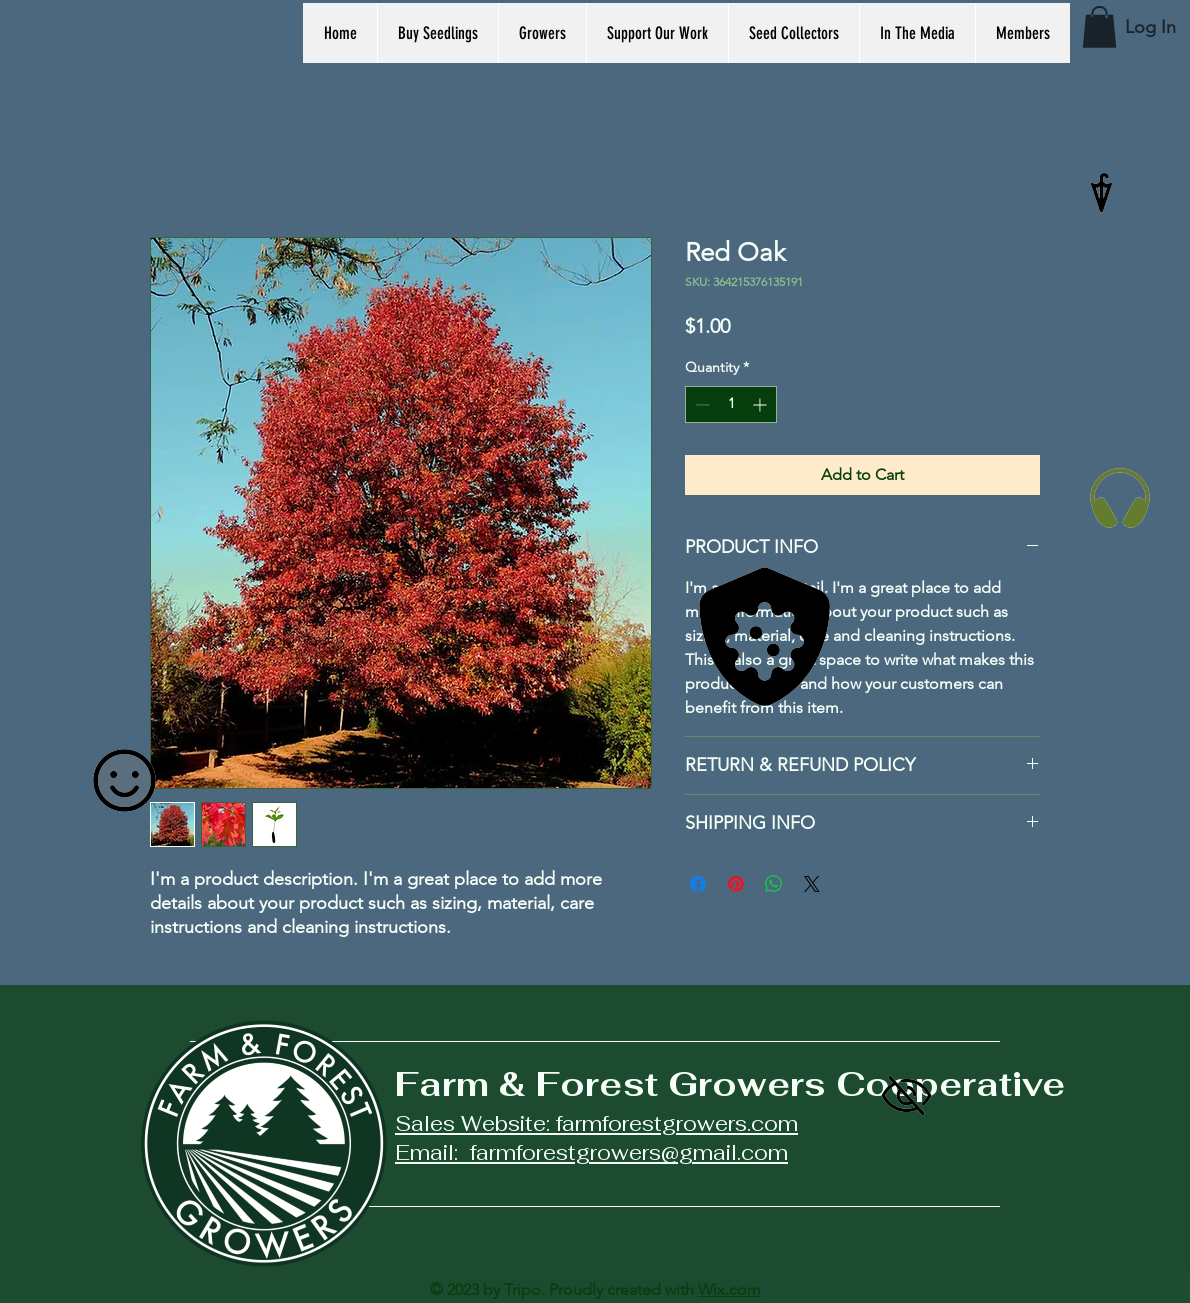 Image resolution: width=1190 pixels, height=1303 pixels. What do you see at coordinates (1120, 498) in the screenshot?
I see `contact customer support` at bounding box center [1120, 498].